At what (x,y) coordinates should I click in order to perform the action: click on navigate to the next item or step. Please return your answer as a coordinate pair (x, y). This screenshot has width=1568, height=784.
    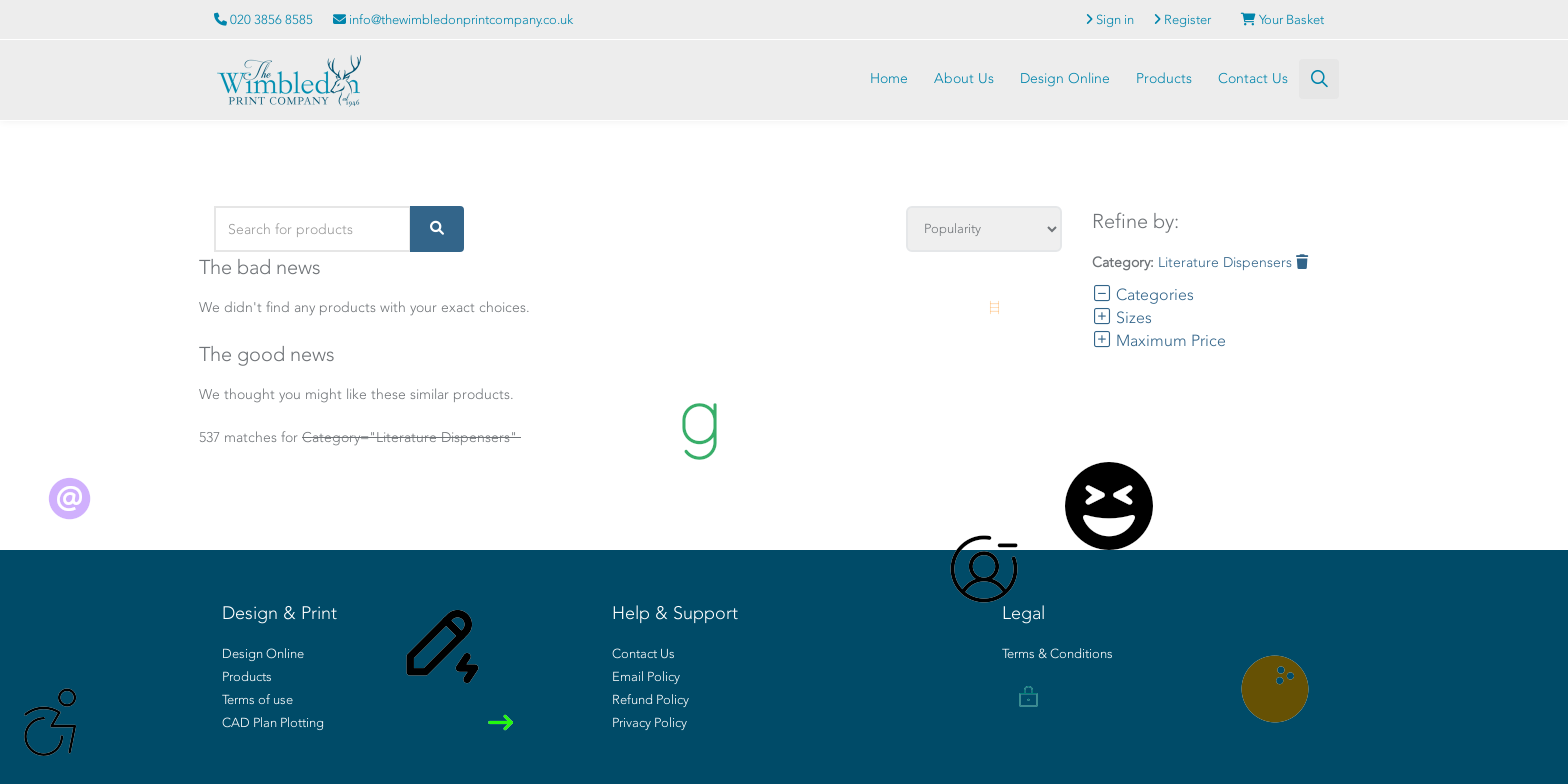
    Looking at the image, I should click on (500, 722).